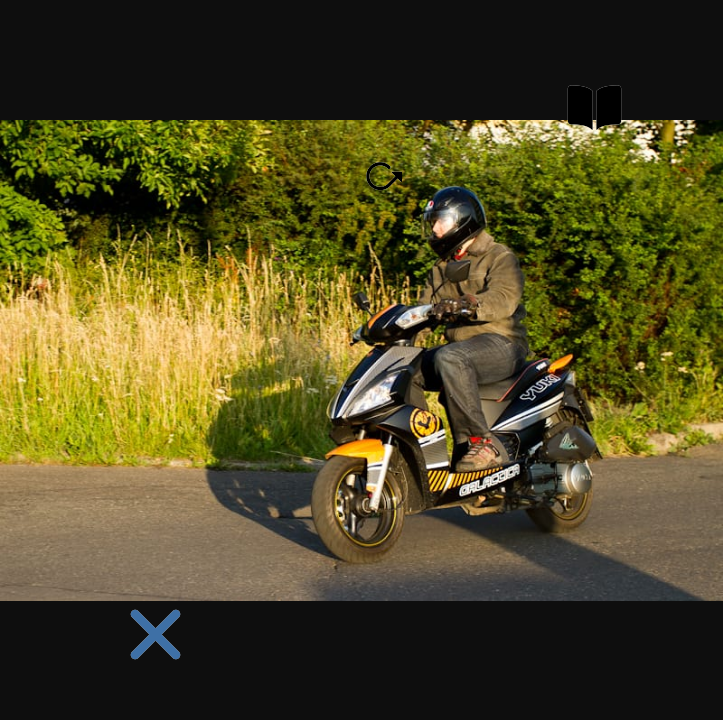  I want to click on repeat or loop an action, so click(384, 174).